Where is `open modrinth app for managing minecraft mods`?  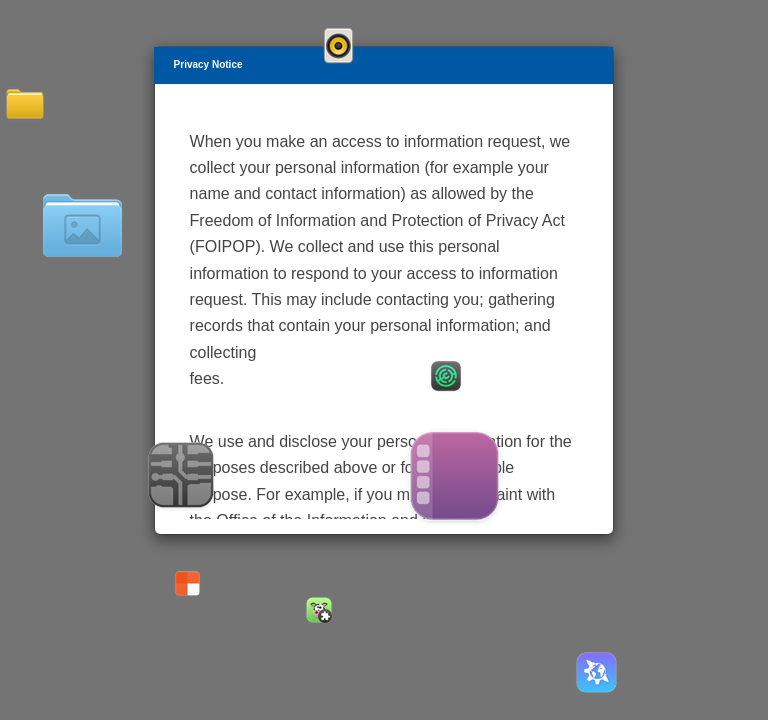
open modrinth app for managing minecraft mods is located at coordinates (446, 376).